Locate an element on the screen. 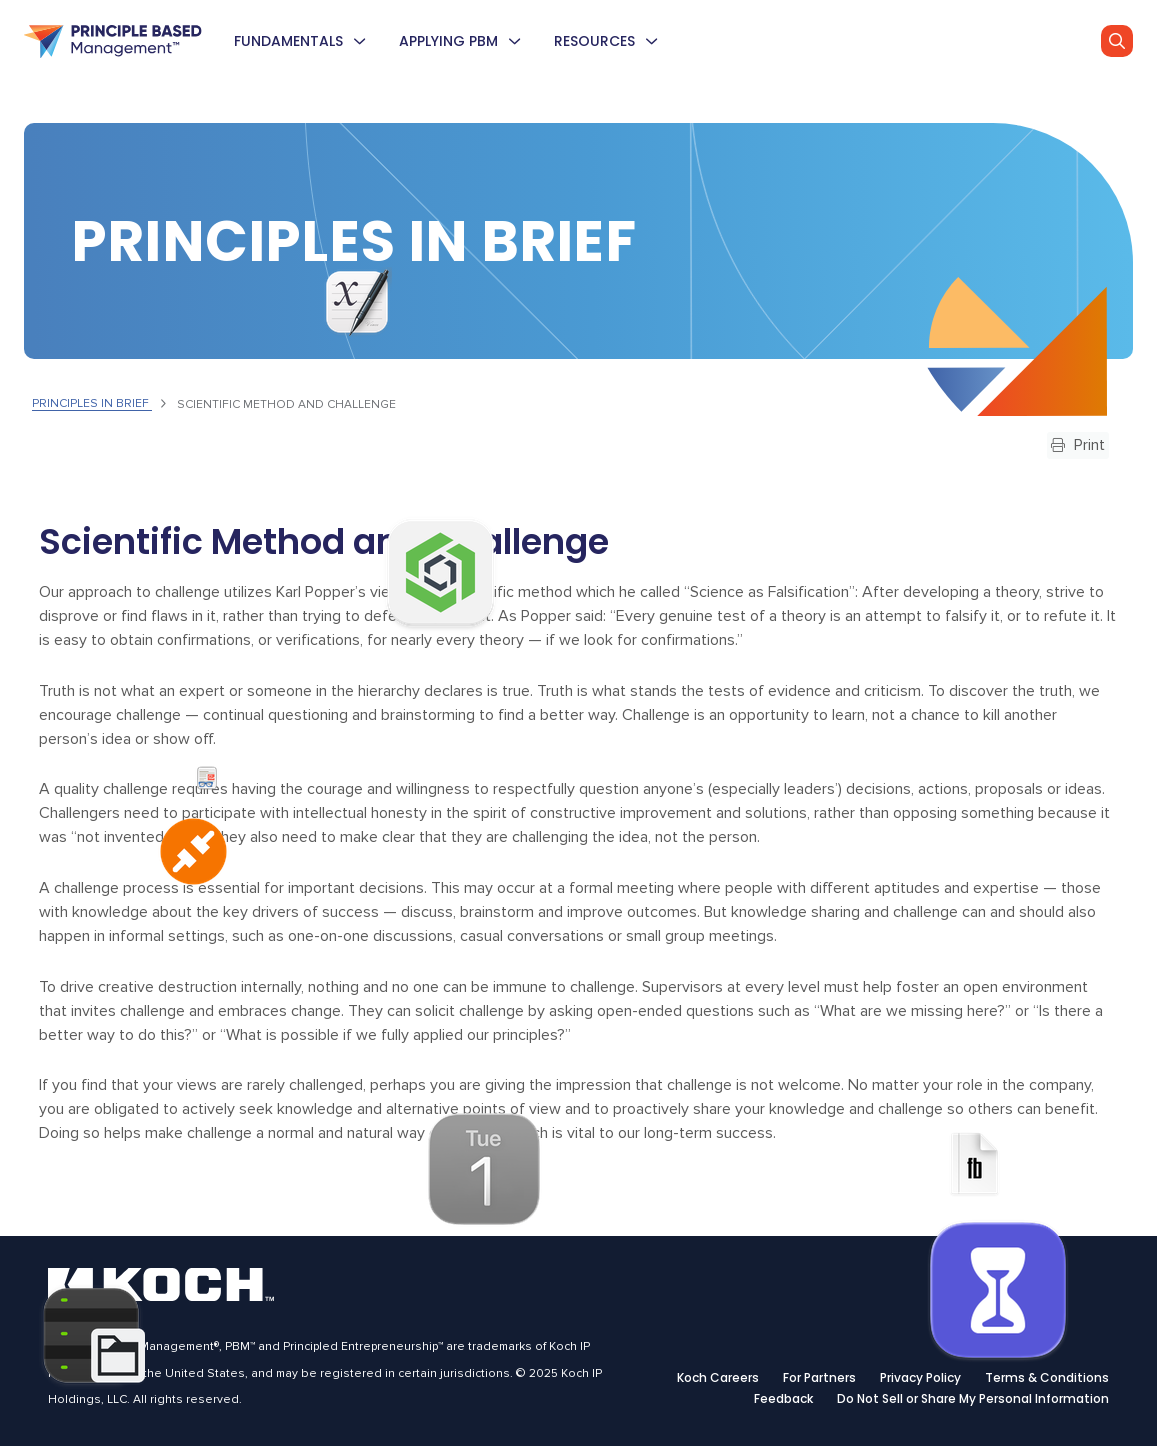 The width and height of the screenshot is (1157, 1446). open the calendar app is located at coordinates (484, 1169).